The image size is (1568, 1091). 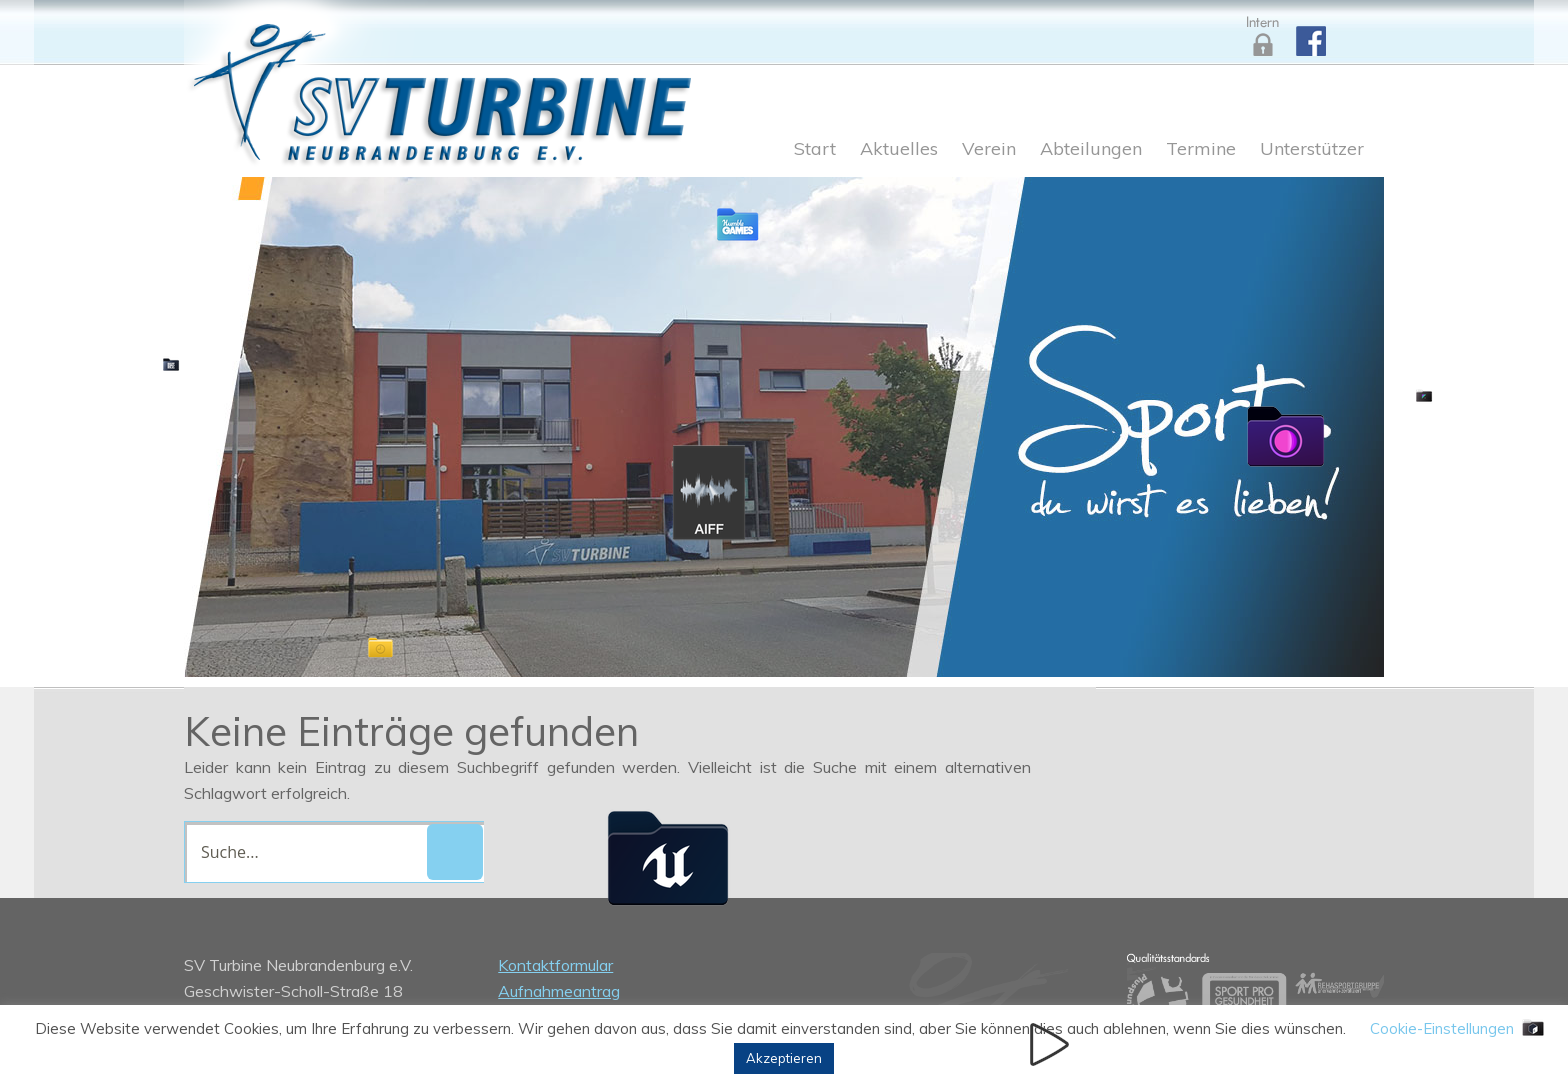 What do you see at coordinates (380, 647) in the screenshot?
I see `access temporary files folder` at bounding box center [380, 647].